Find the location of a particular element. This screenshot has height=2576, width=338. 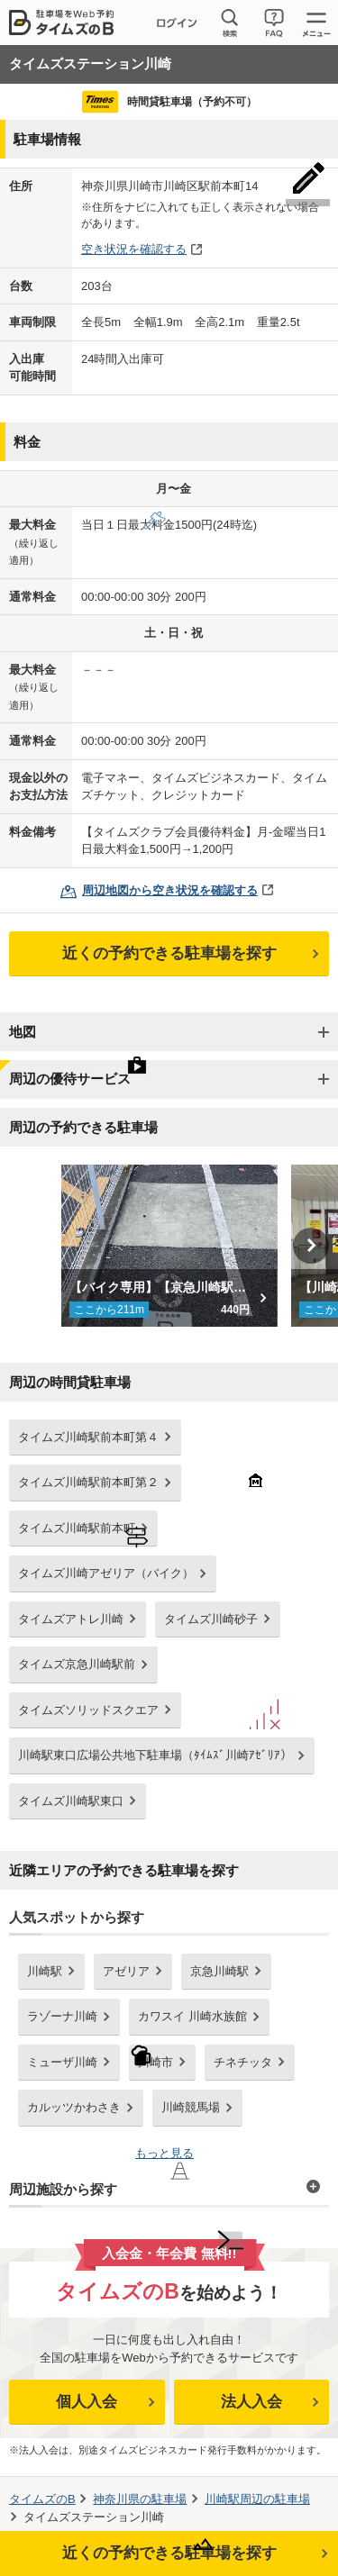

view nearby museums is located at coordinates (255, 1480).